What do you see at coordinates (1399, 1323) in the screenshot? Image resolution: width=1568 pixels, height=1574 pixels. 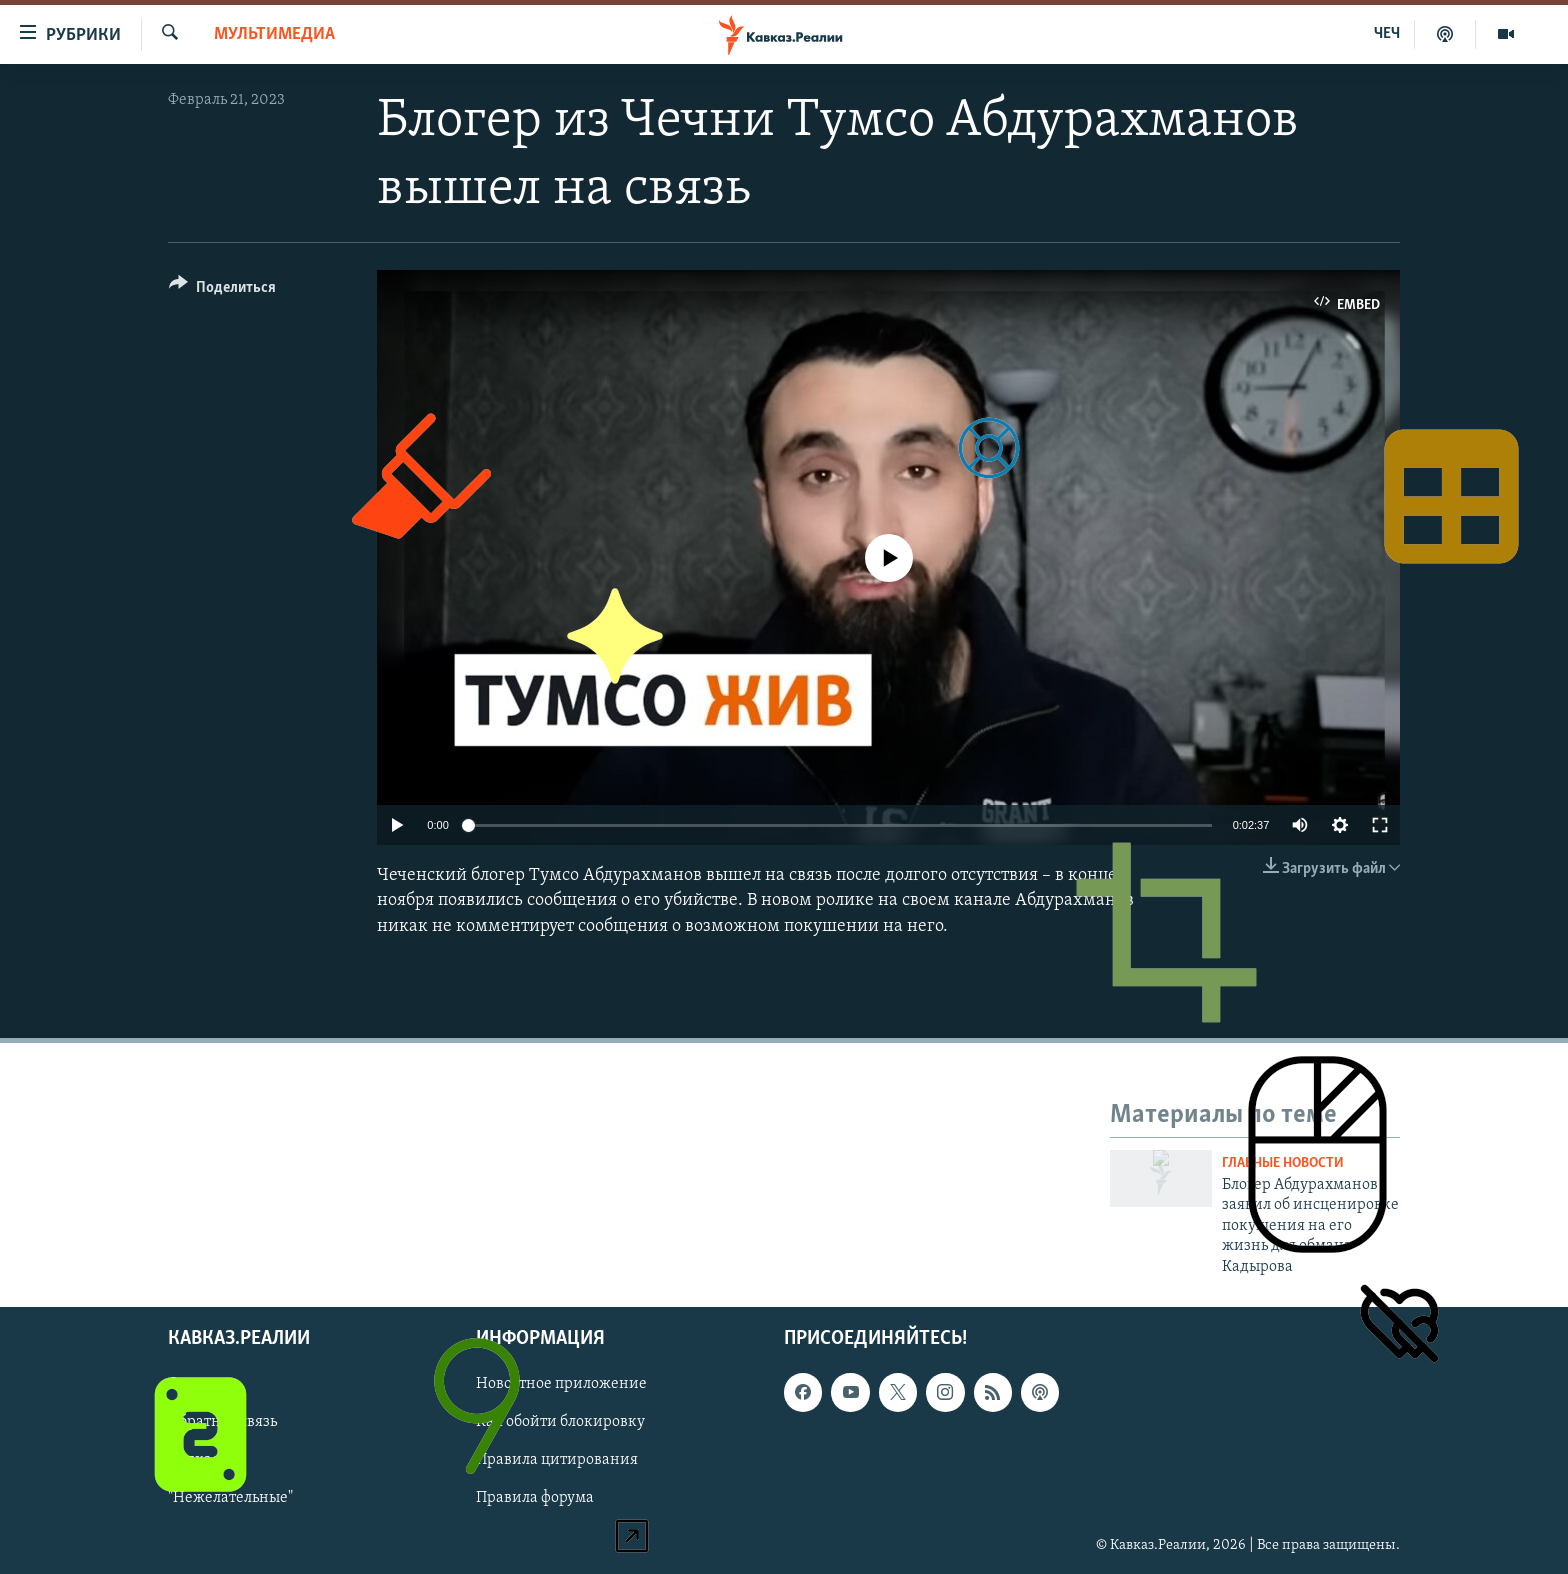 I see `disable or turn off favorites` at bounding box center [1399, 1323].